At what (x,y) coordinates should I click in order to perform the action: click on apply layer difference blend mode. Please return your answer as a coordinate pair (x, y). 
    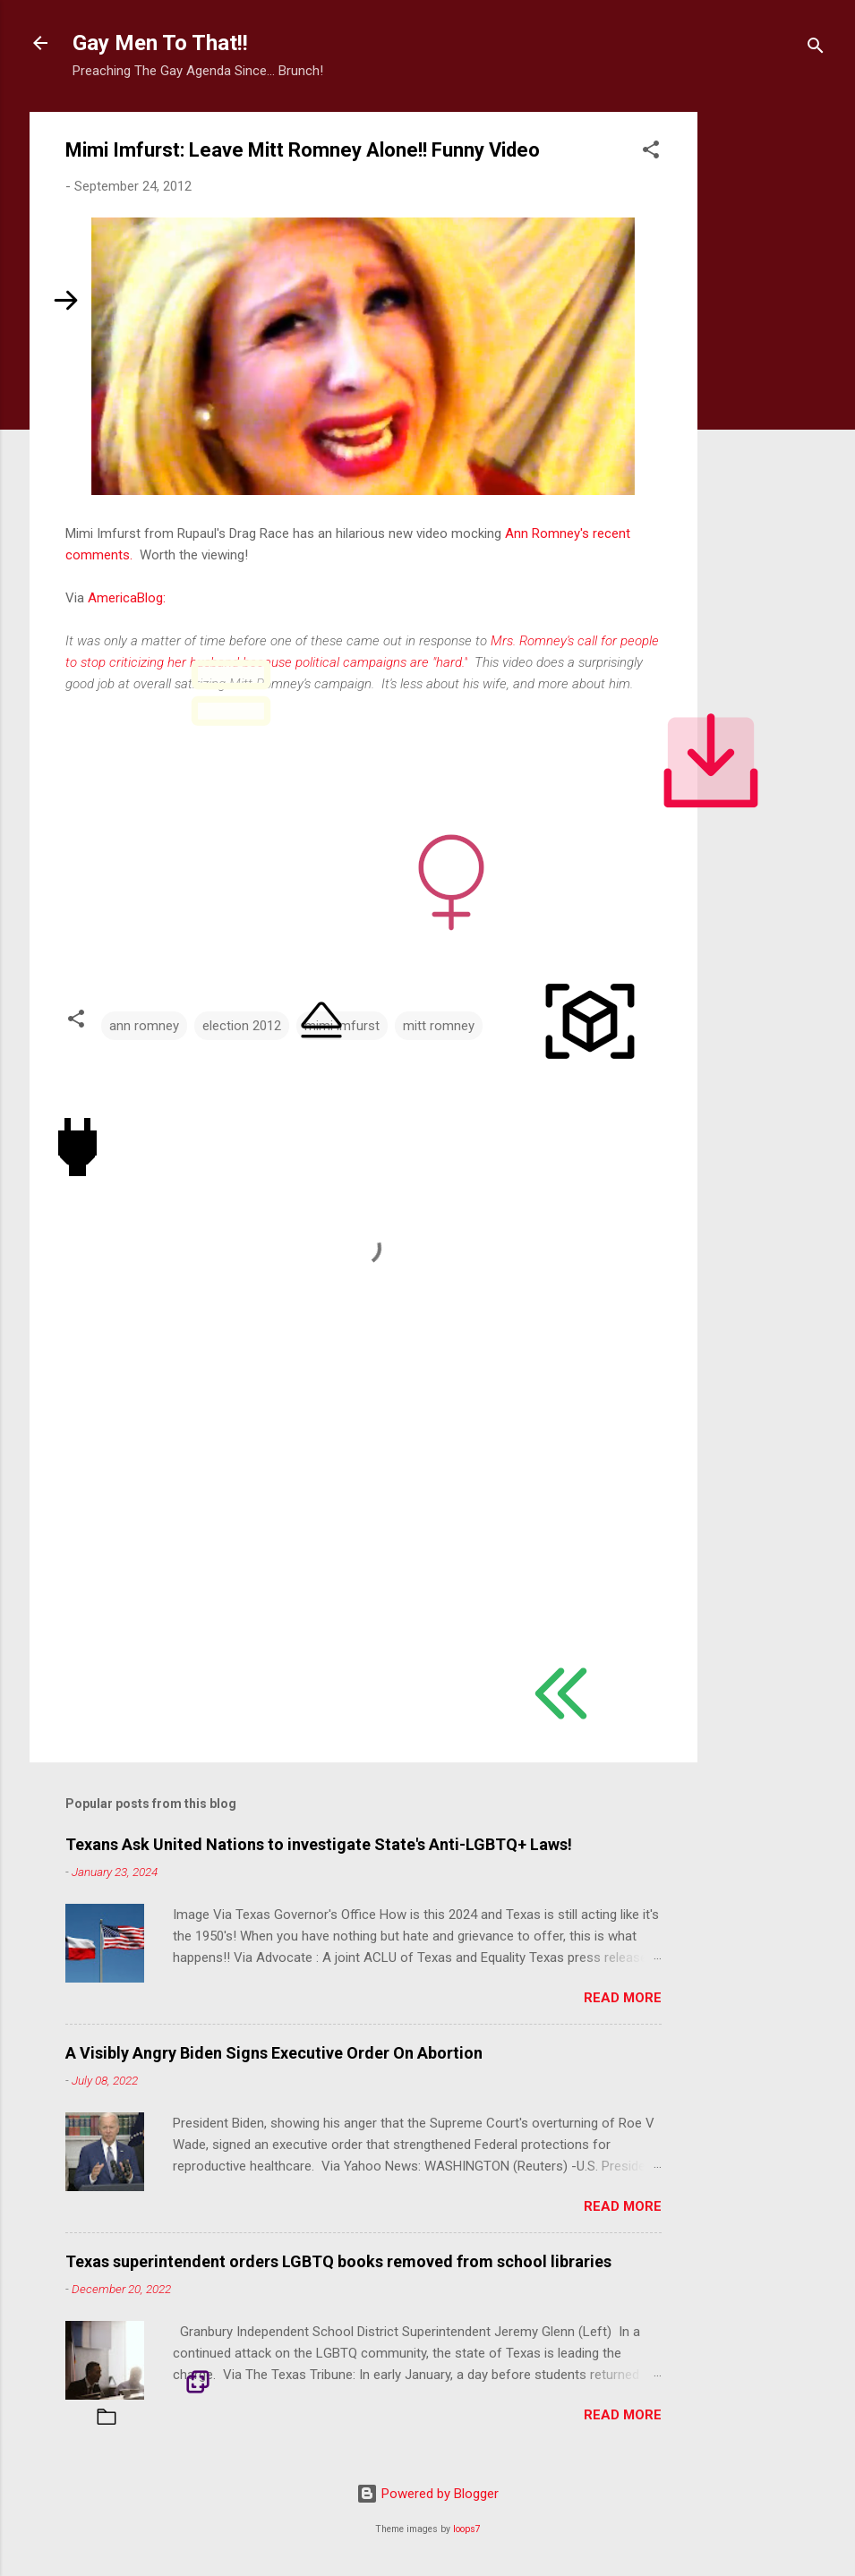
    Looking at the image, I should click on (198, 2382).